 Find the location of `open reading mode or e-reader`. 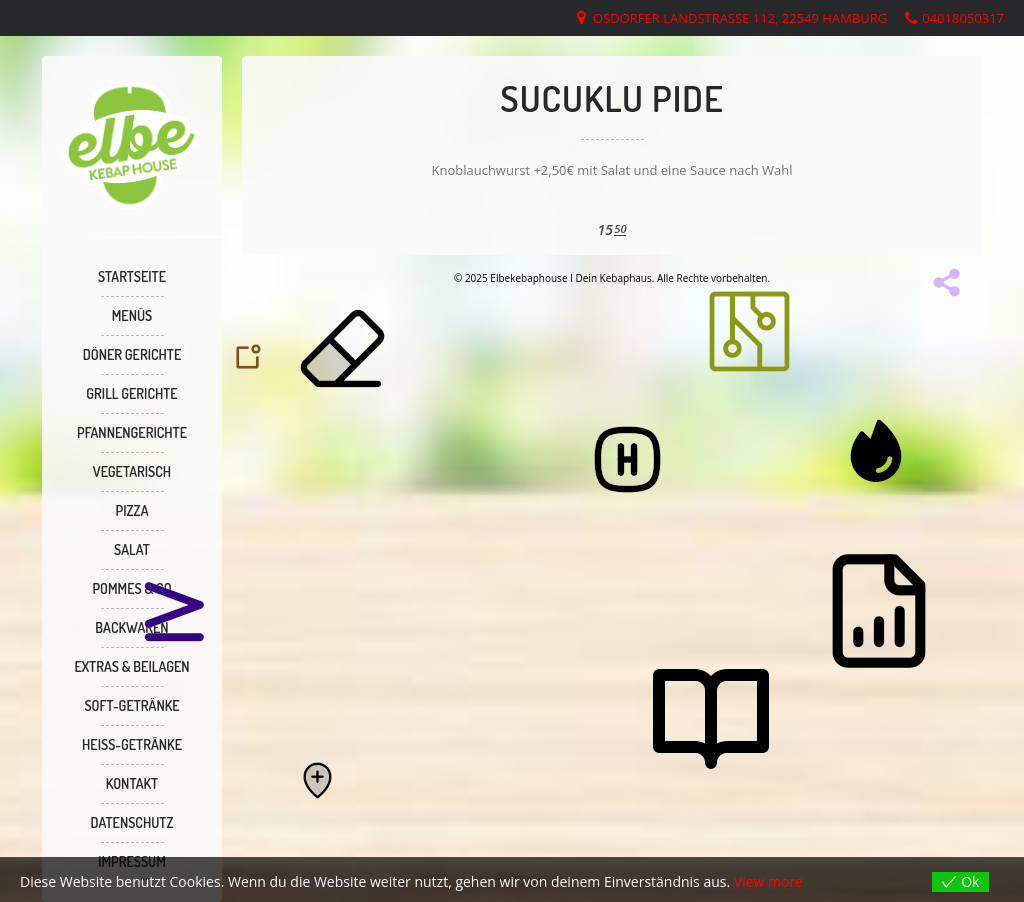

open reading mode or e-reader is located at coordinates (711, 711).